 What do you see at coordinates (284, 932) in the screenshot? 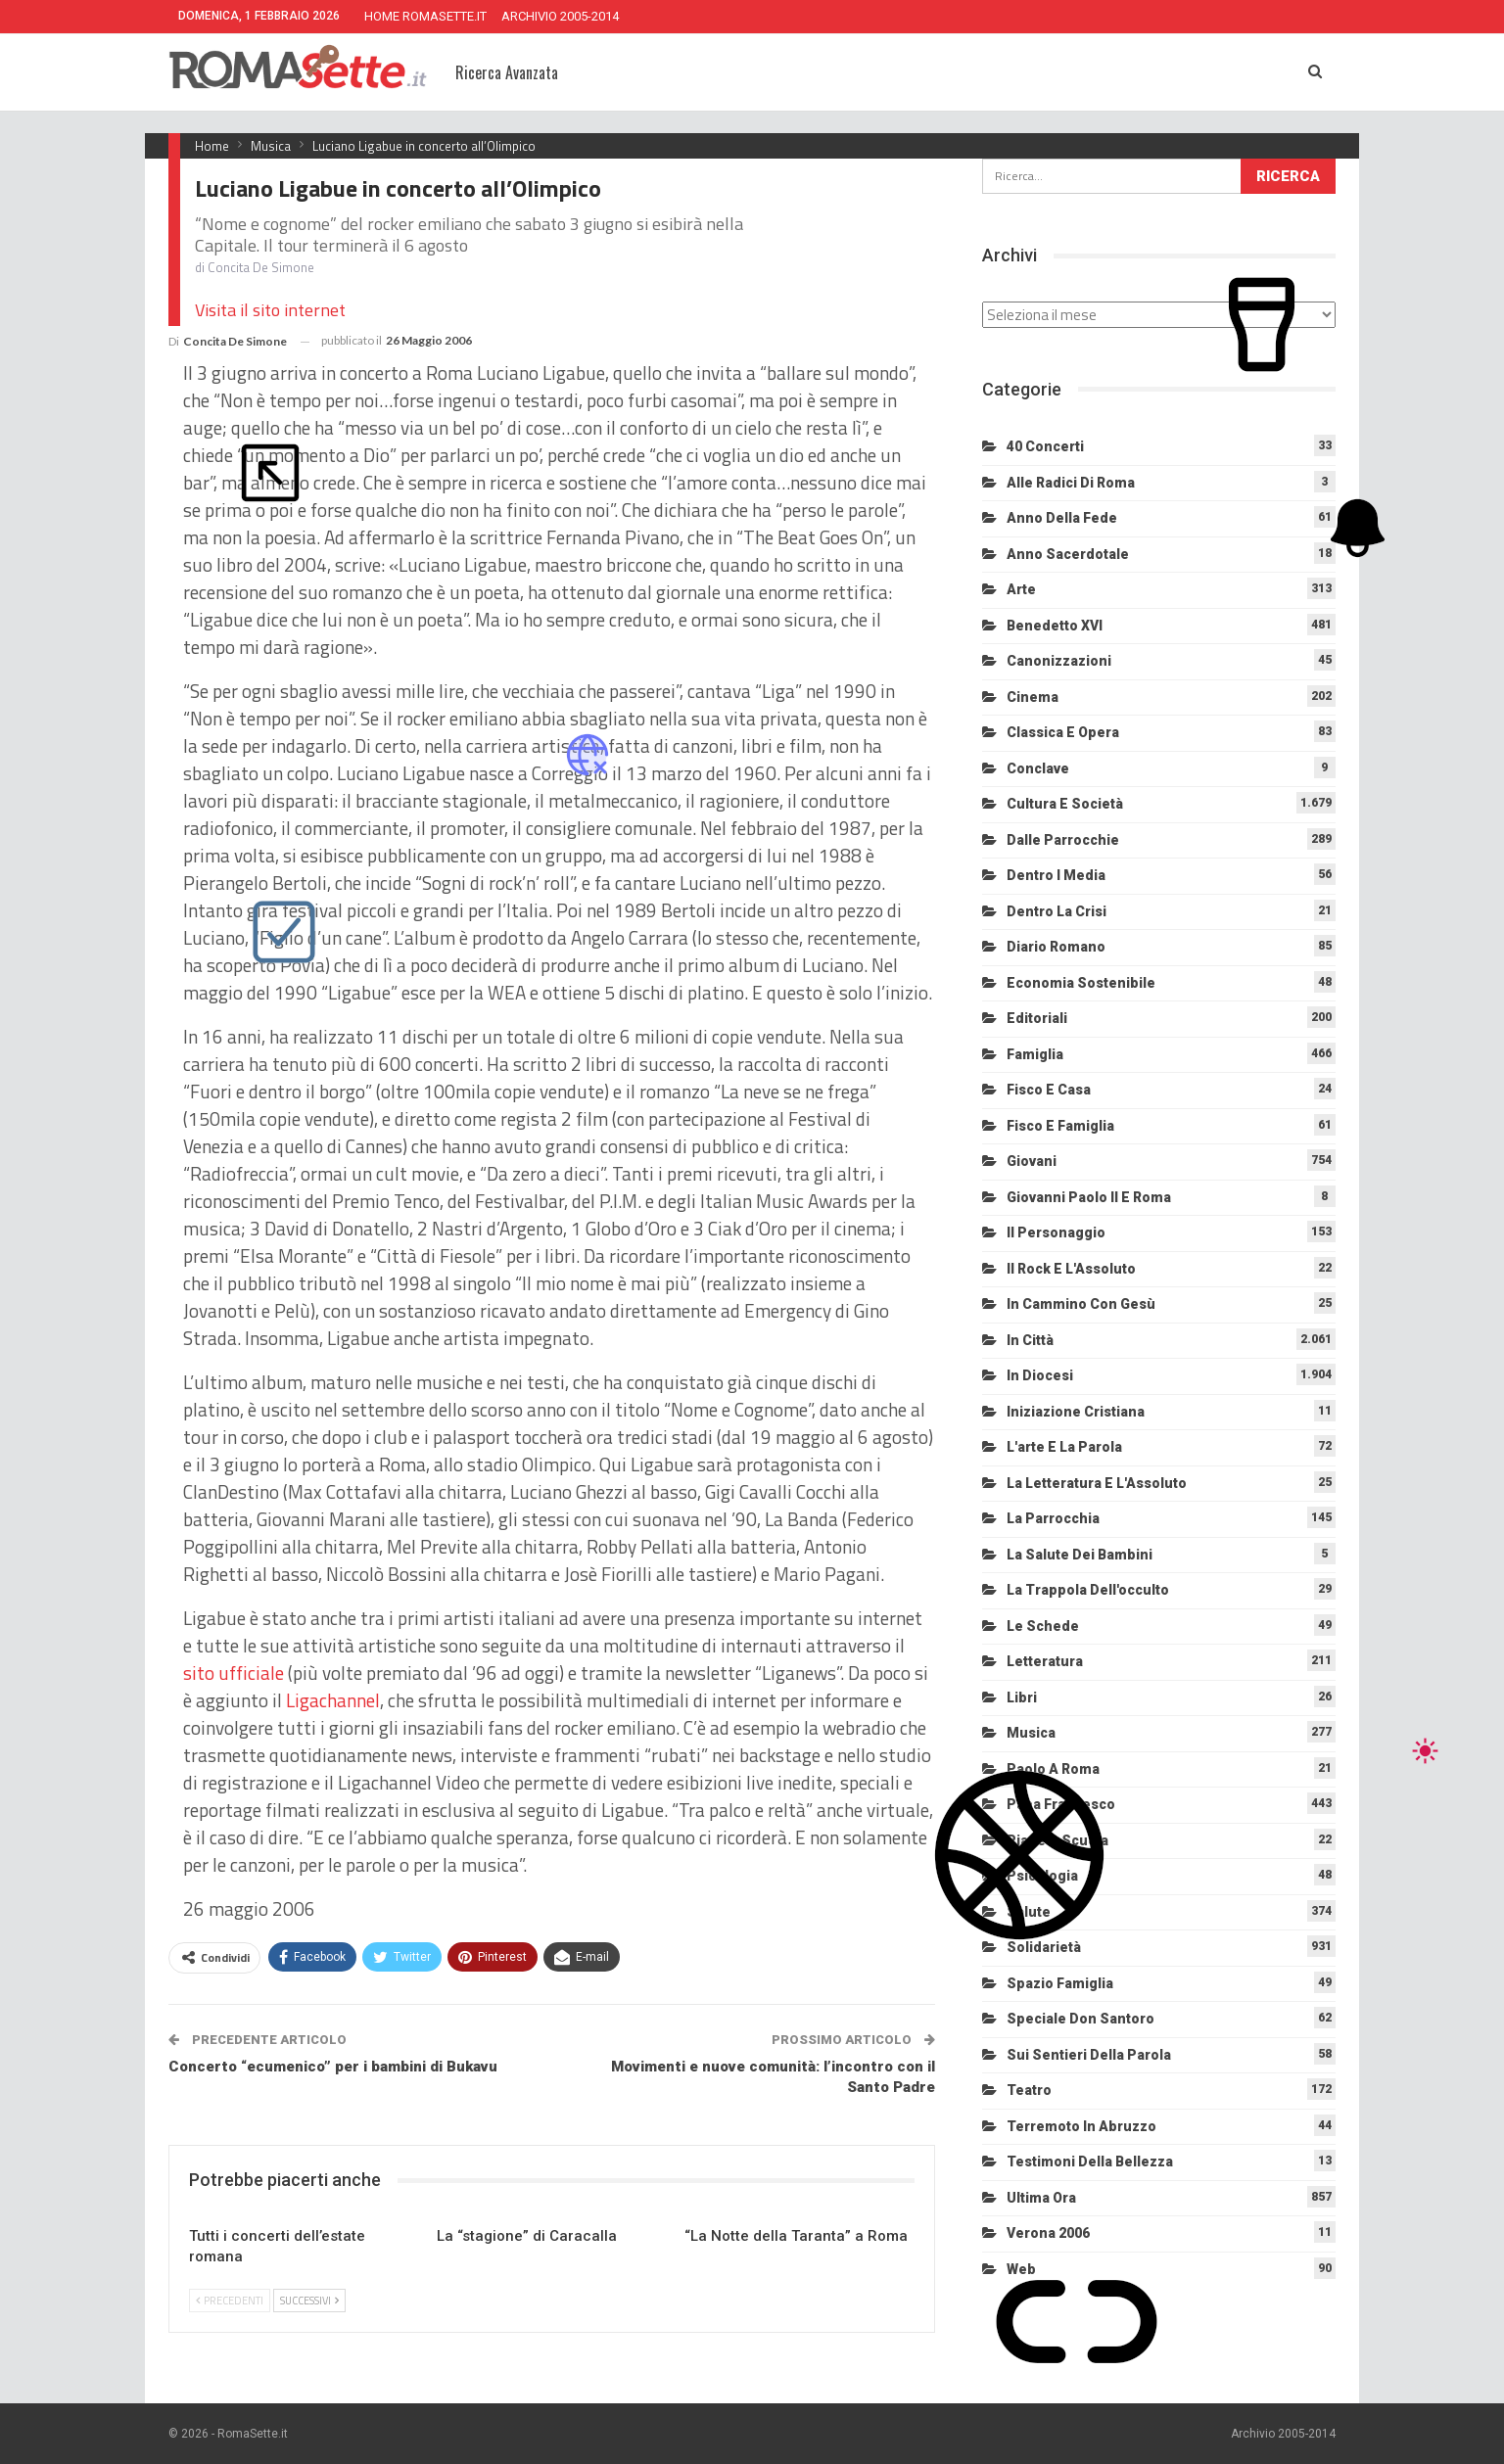
I see `select or confirm an option` at bounding box center [284, 932].